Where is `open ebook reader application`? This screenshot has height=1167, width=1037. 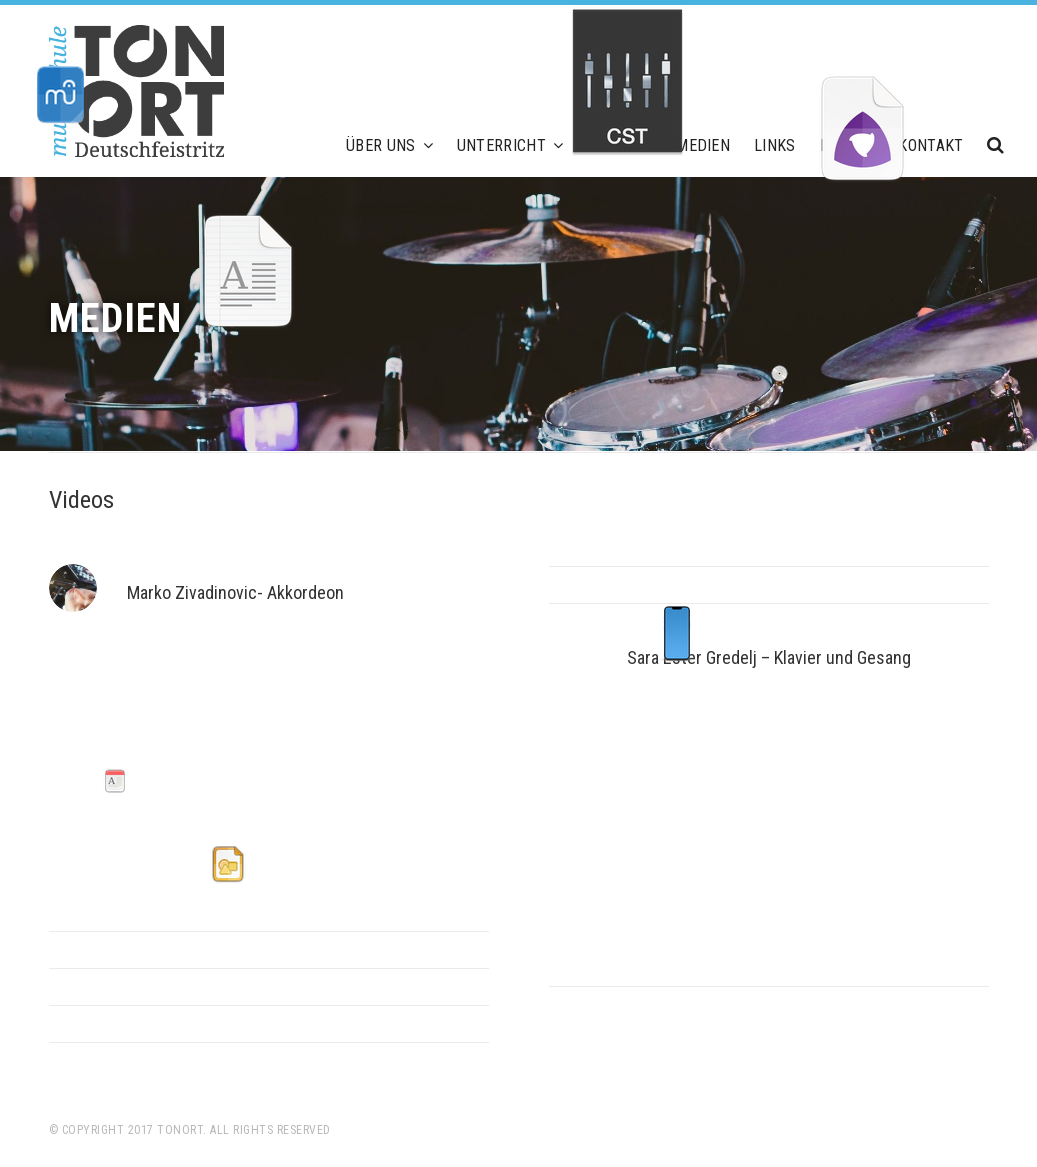
open ebook reader application is located at coordinates (115, 781).